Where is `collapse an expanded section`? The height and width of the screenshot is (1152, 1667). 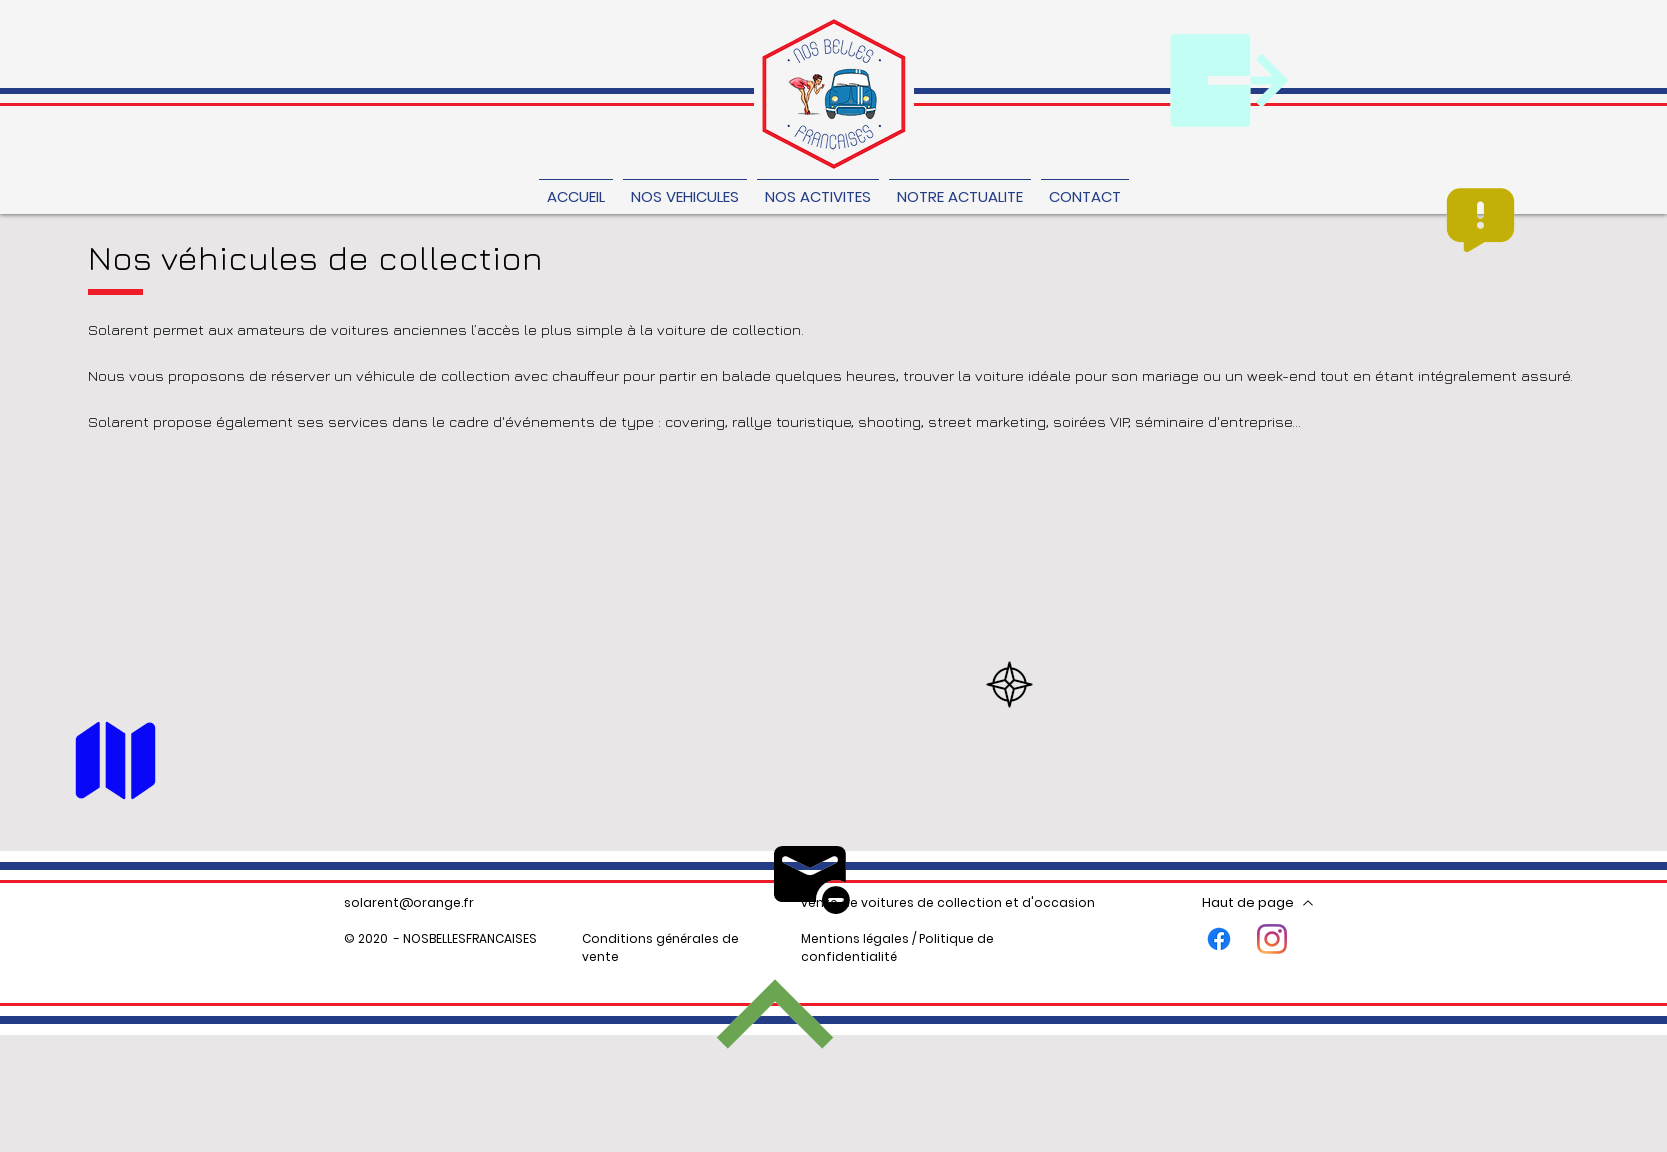
collapse an expanded section is located at coordinates (775, 1014).